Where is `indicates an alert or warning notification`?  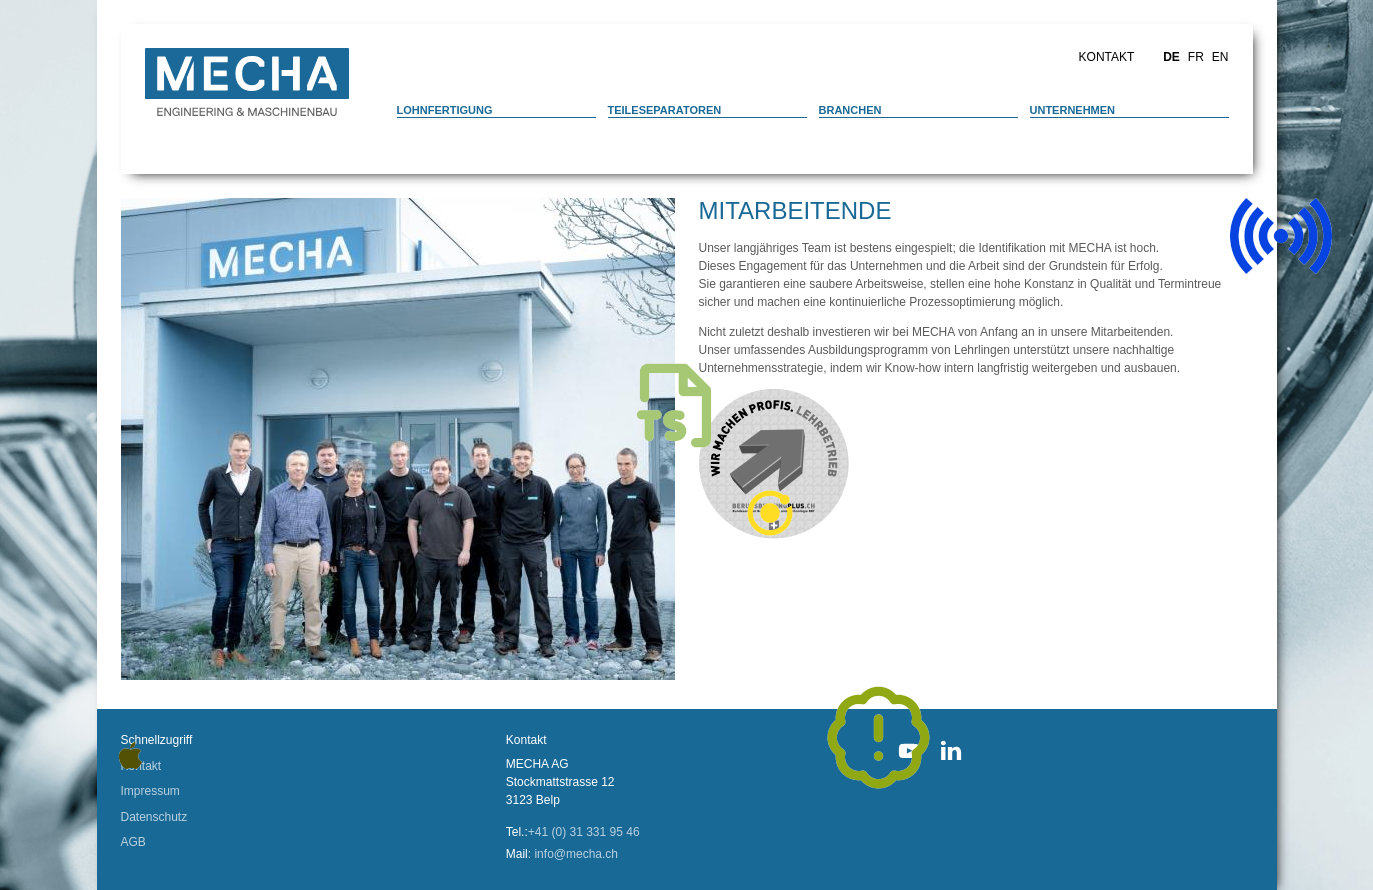 indicates an alert or warning notification is located at coordinates (878, 737).